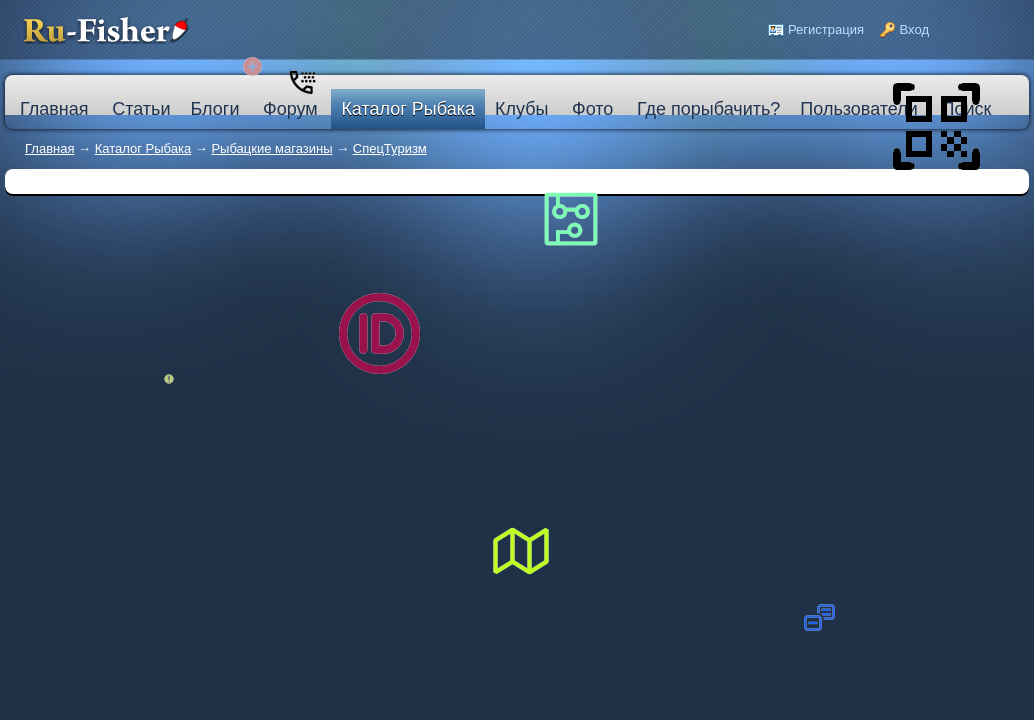 Image resolution: width=1034 pixels, height=720 pixels. I want to click on add a new item, so click(252, 66).